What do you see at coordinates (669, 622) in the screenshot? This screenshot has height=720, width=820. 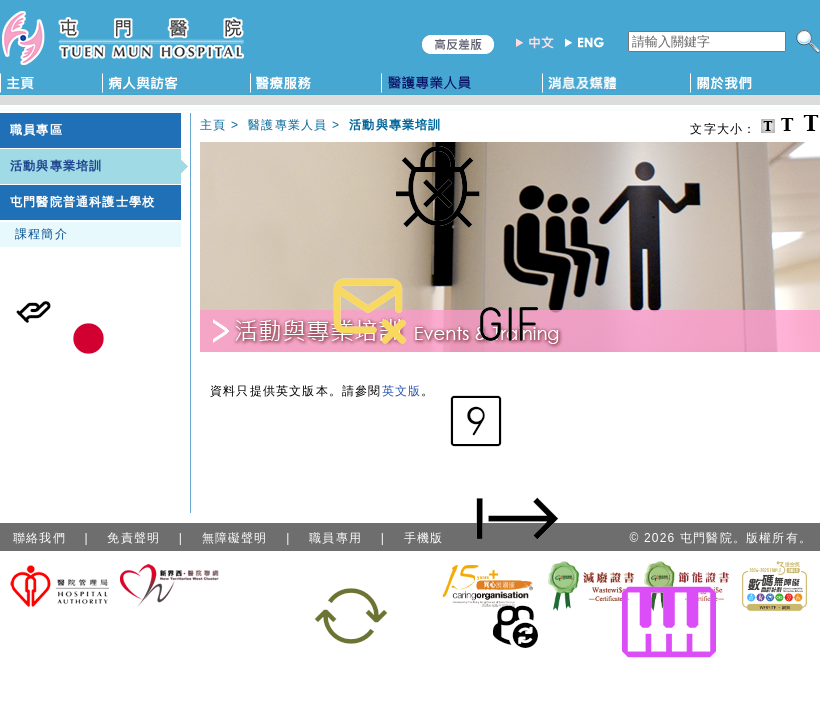 I see `open piano or keyboard instrument tool` at bounding box center [669, 622].